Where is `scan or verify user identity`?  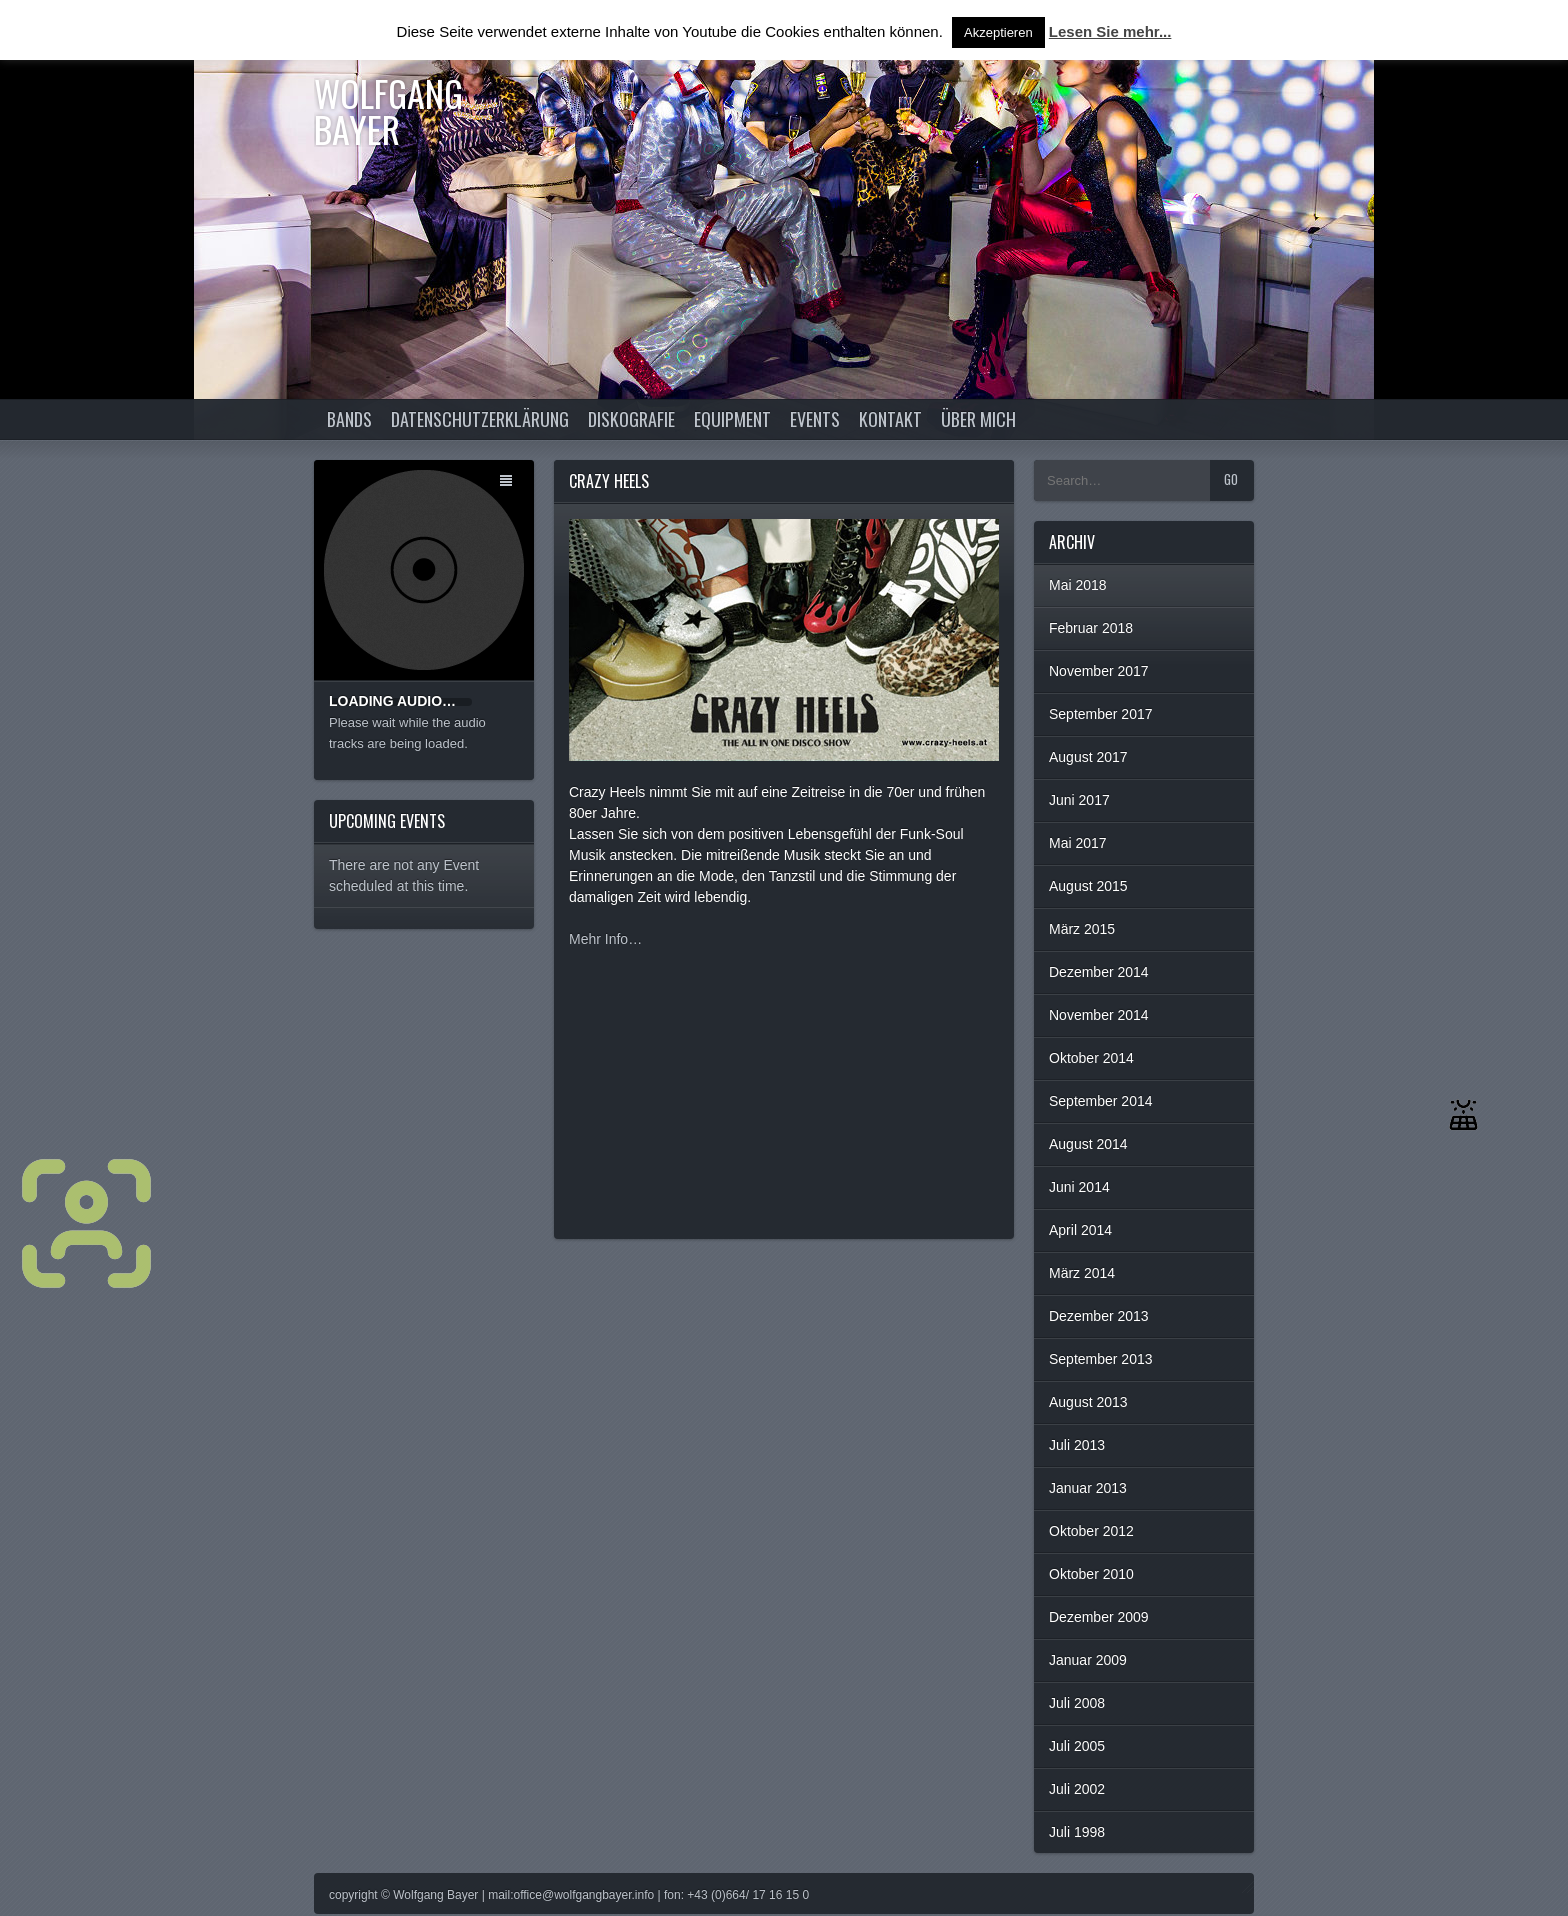 scan or verify user identity is located at coordinates (86, 1223).